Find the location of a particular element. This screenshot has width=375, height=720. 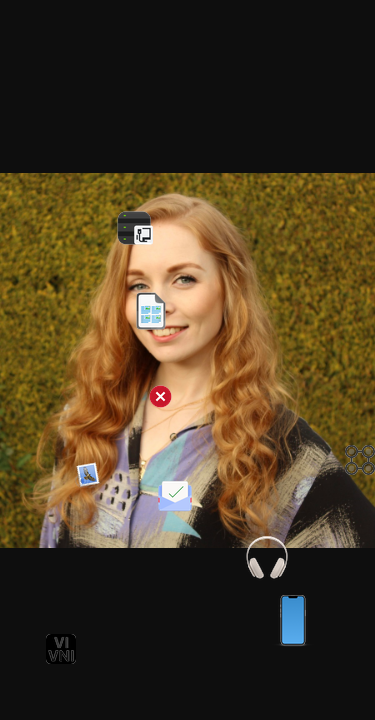

mark email as not junk or spam is located at coordinates (175, 498).